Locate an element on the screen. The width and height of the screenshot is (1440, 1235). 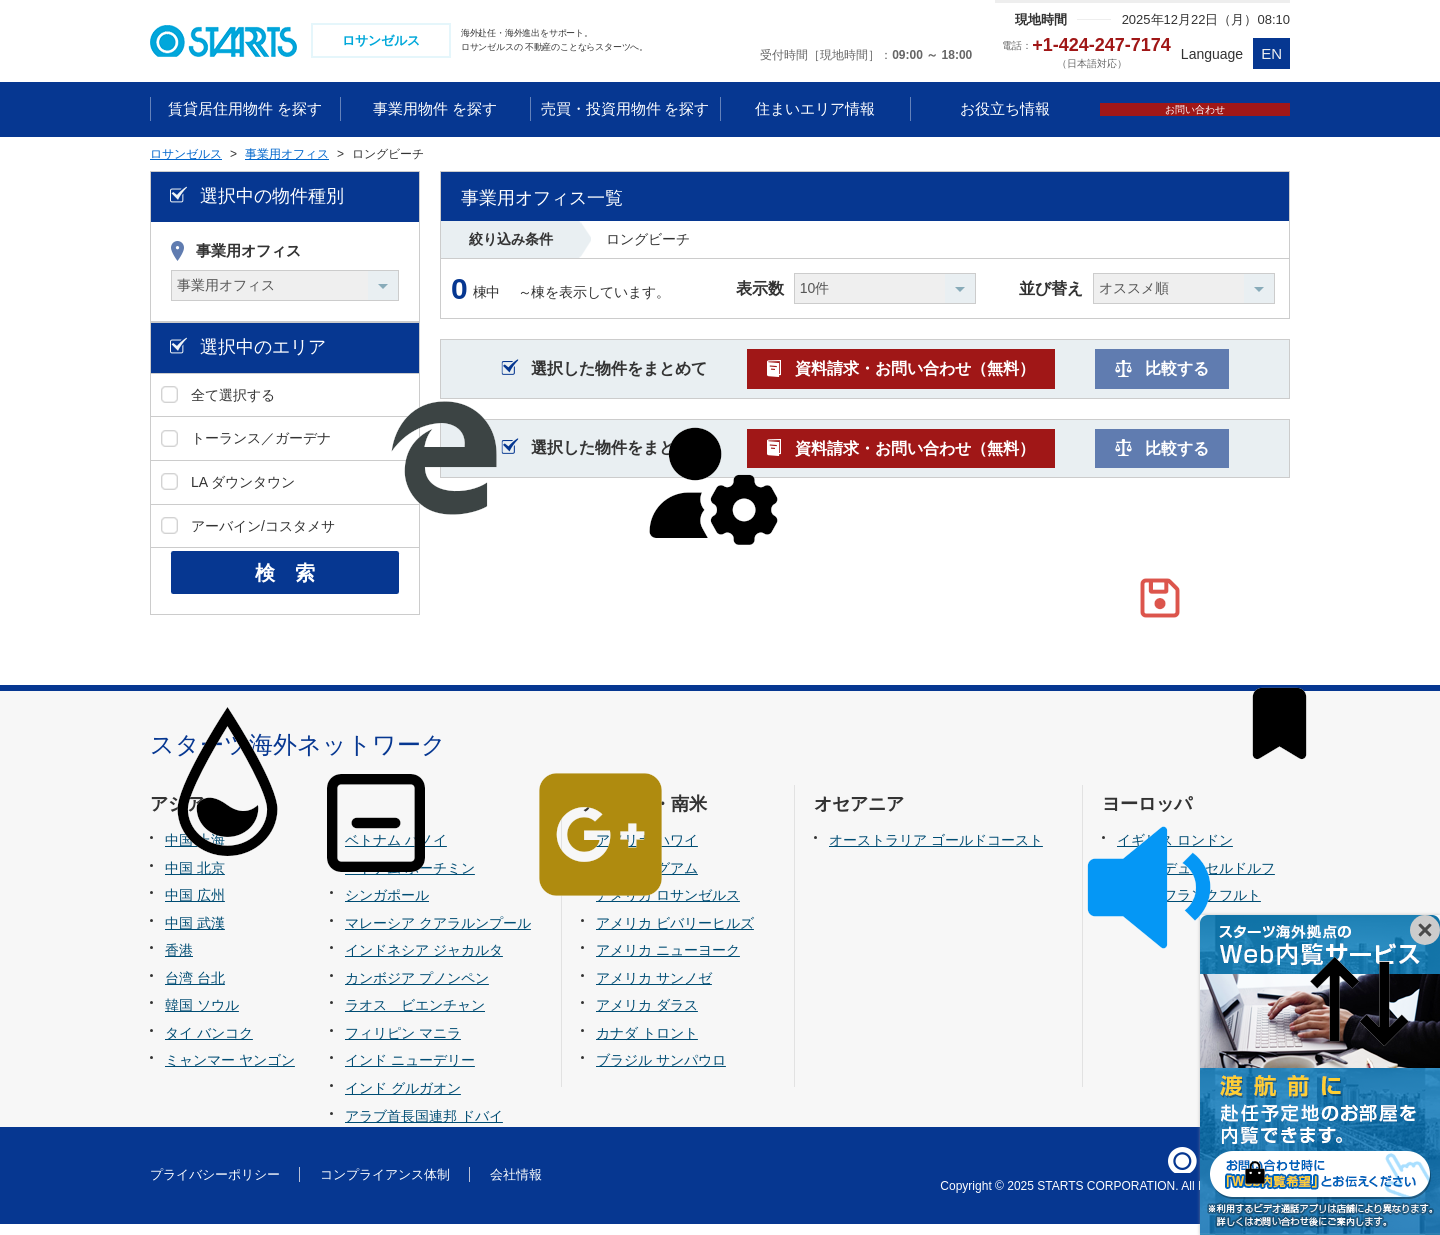
view your shopping bag is located at coordinates (1255, 1173).